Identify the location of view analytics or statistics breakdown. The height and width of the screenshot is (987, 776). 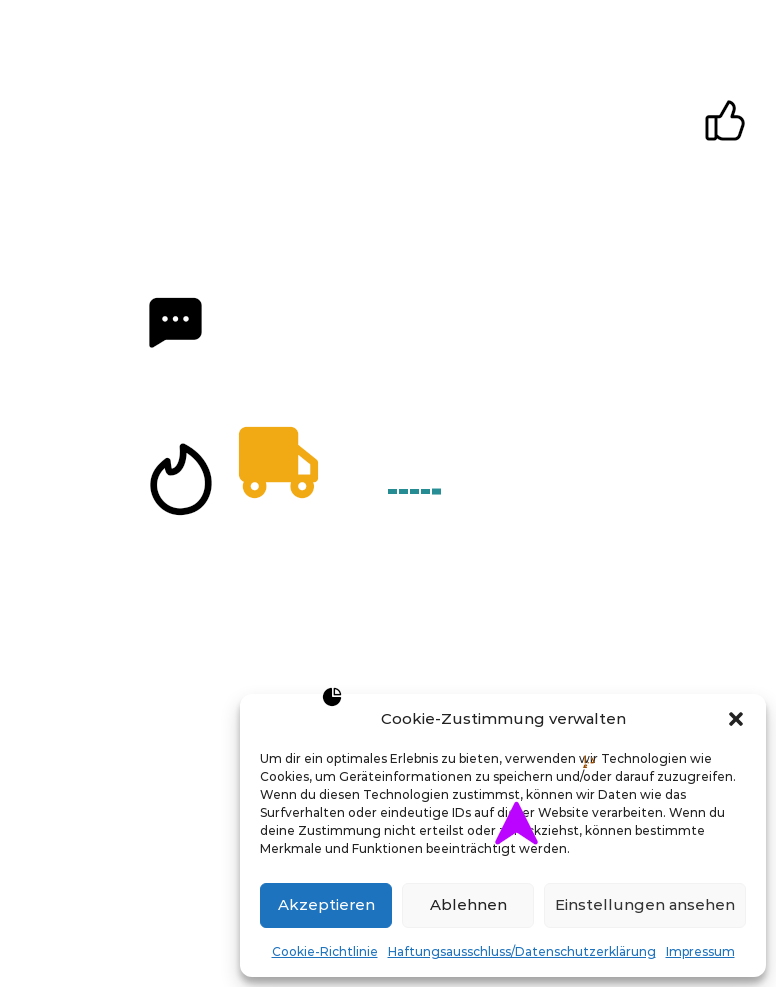
(332, 697).